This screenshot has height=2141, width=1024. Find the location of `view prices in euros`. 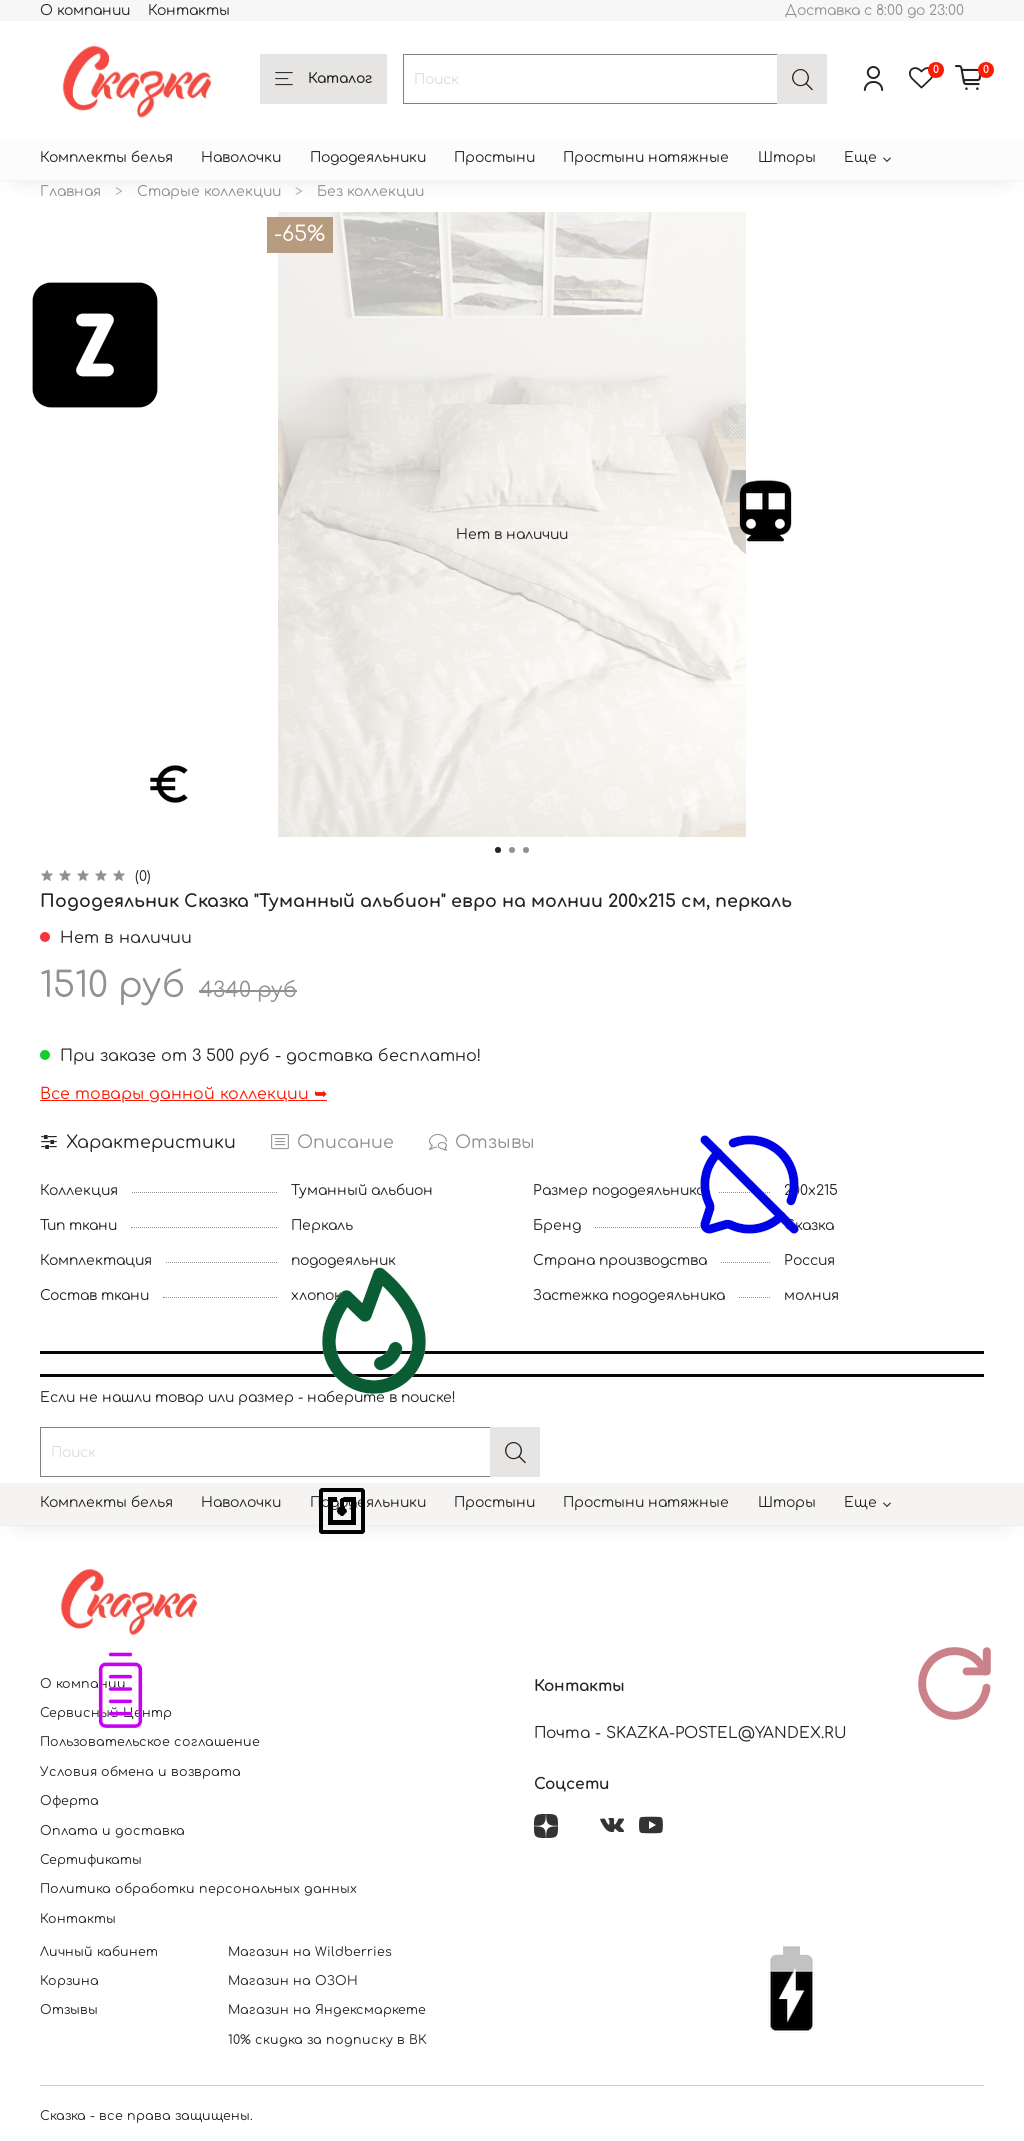

view prices in euros is located at coordinates (169, 784).